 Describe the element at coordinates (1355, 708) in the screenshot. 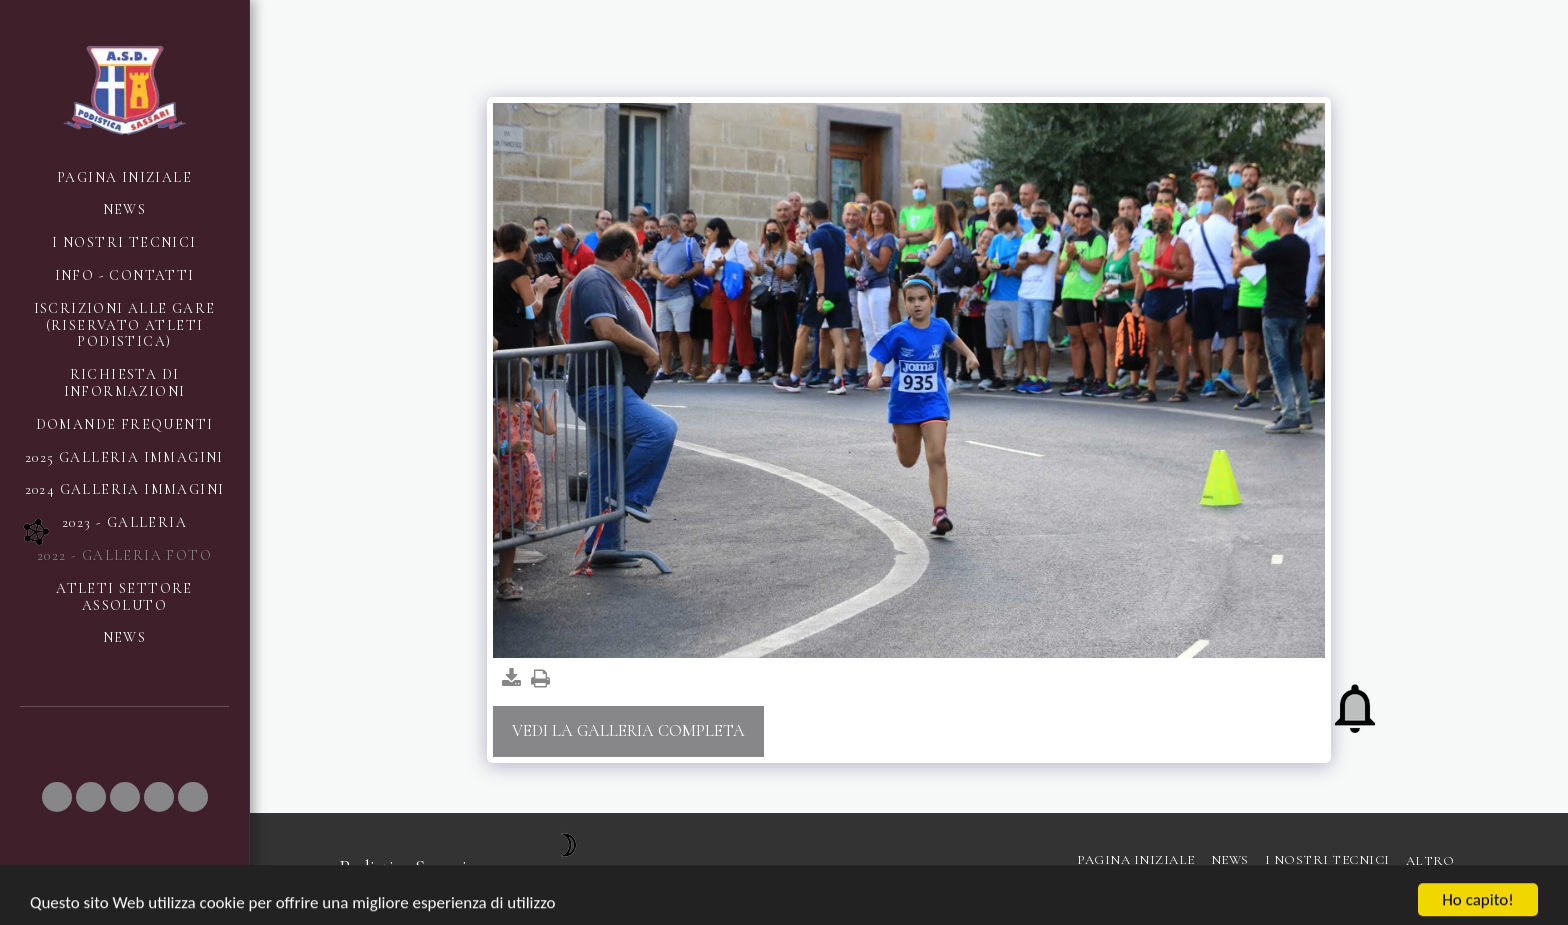

I see `view your notifications` at that location.